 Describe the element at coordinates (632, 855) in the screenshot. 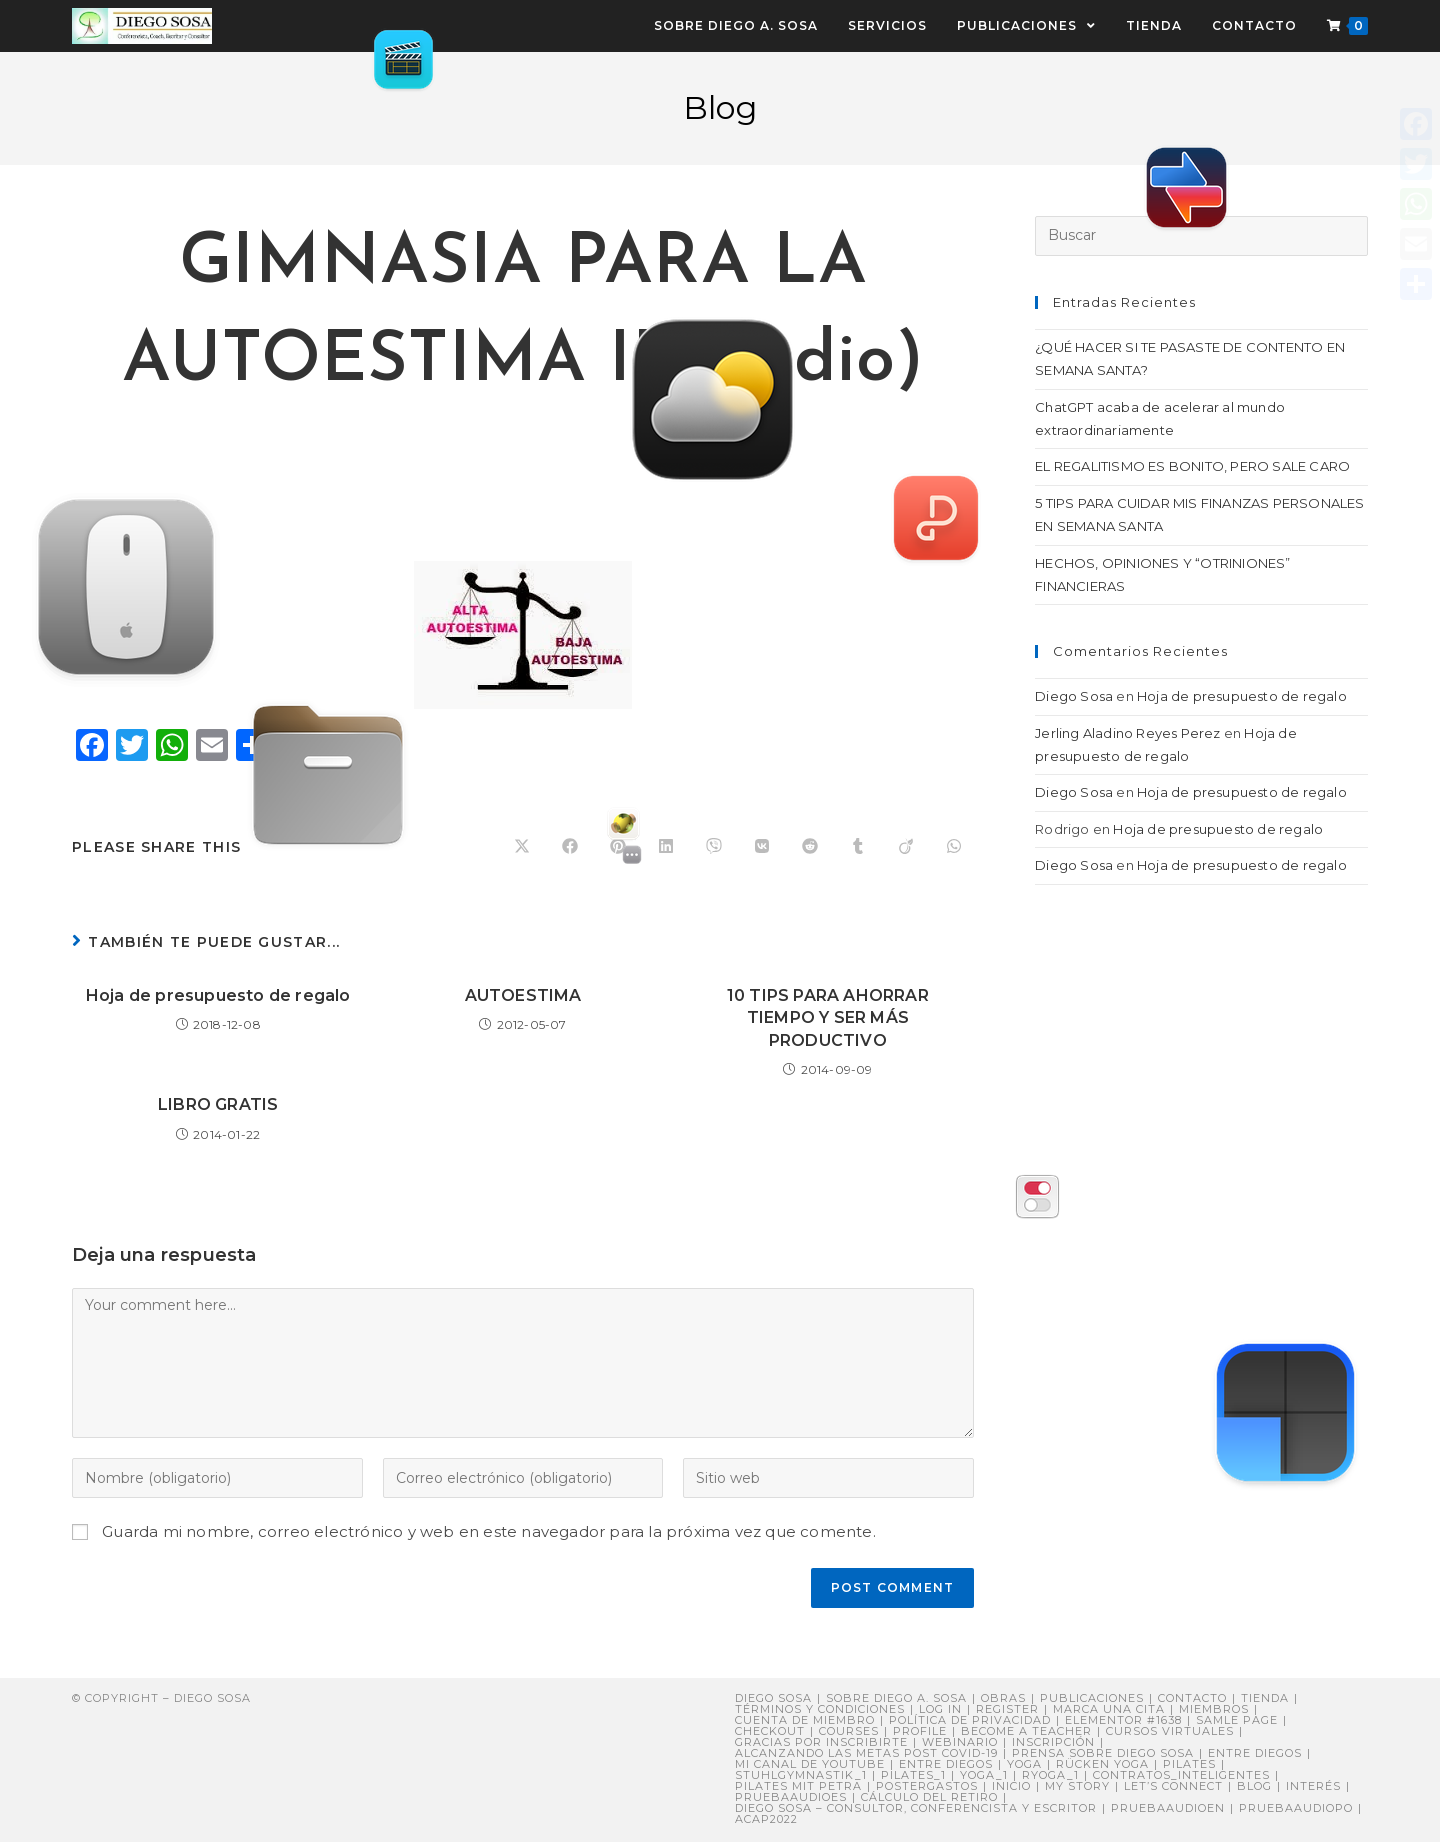

I see `open additional menu options` at that location.